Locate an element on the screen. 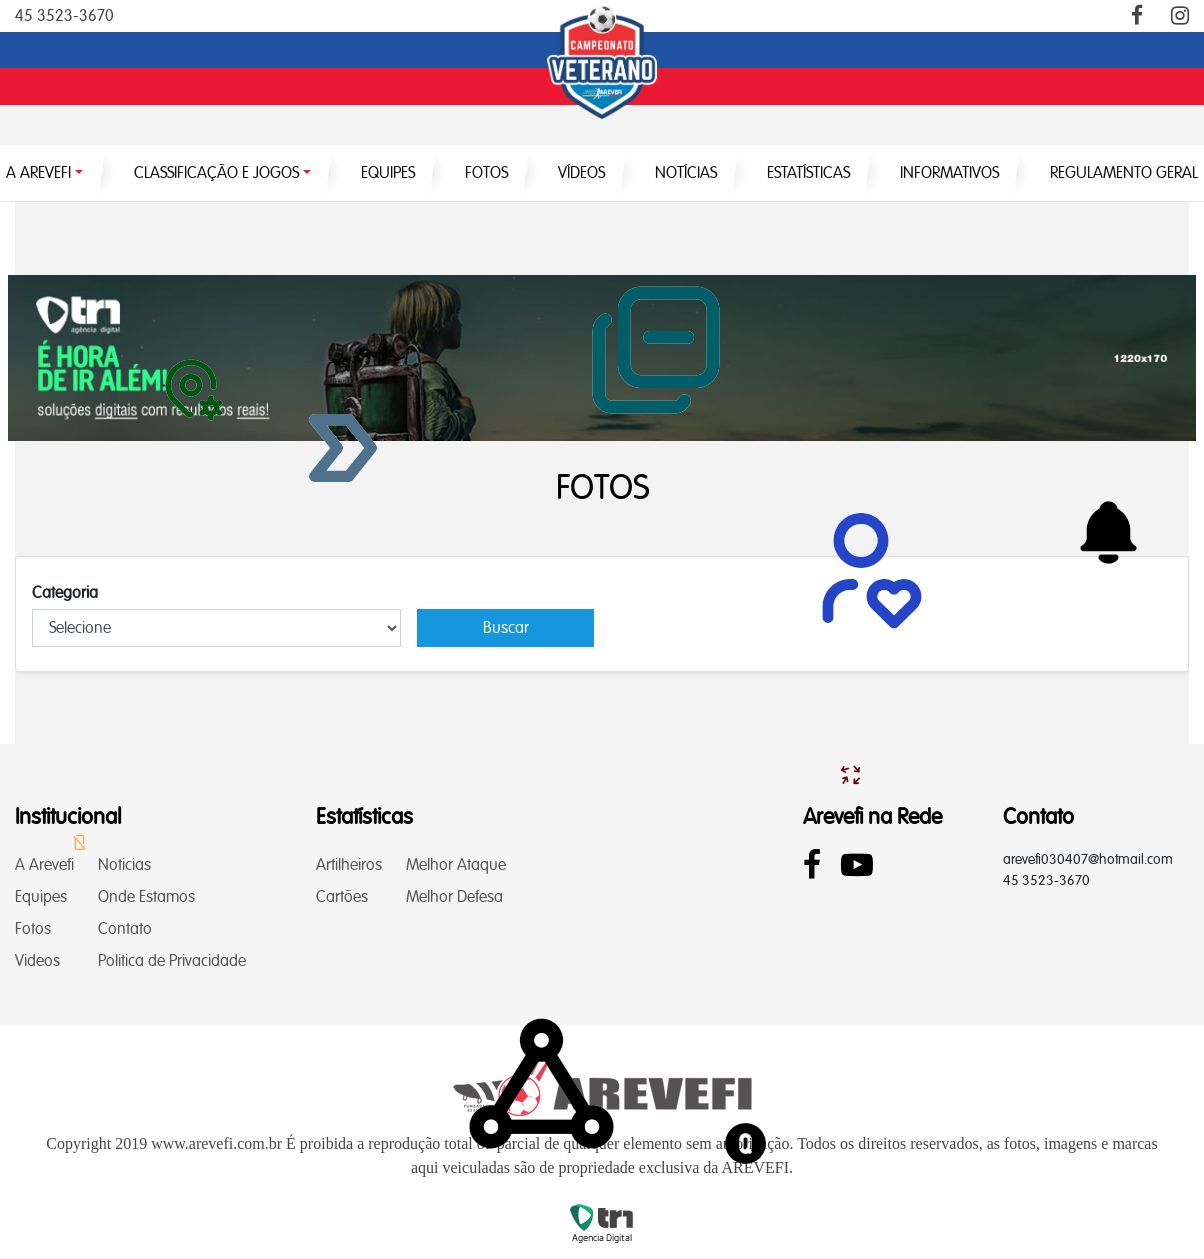 This screenshot has height=1259, width=1204. remove an item from your library is located at coordinates (656, 350).